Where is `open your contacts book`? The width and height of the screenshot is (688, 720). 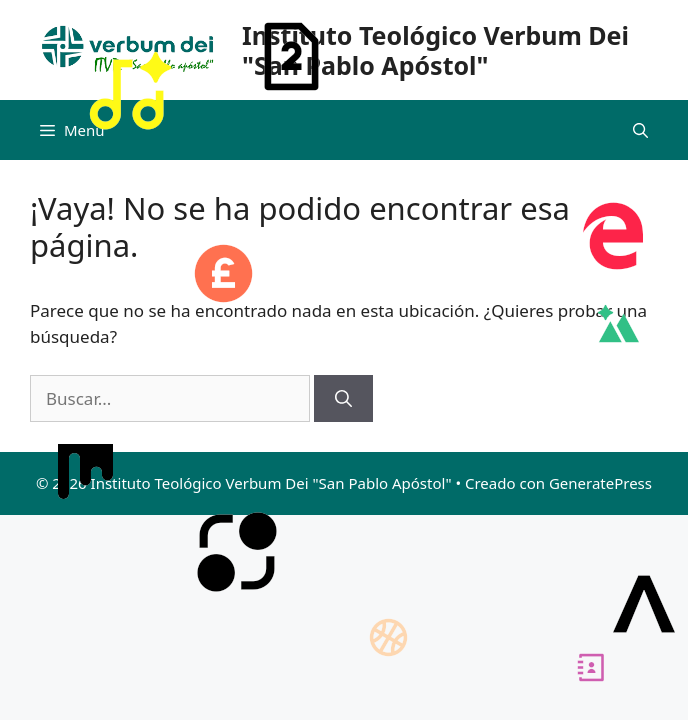
open your contacts book is located at coordinates (591, 667).